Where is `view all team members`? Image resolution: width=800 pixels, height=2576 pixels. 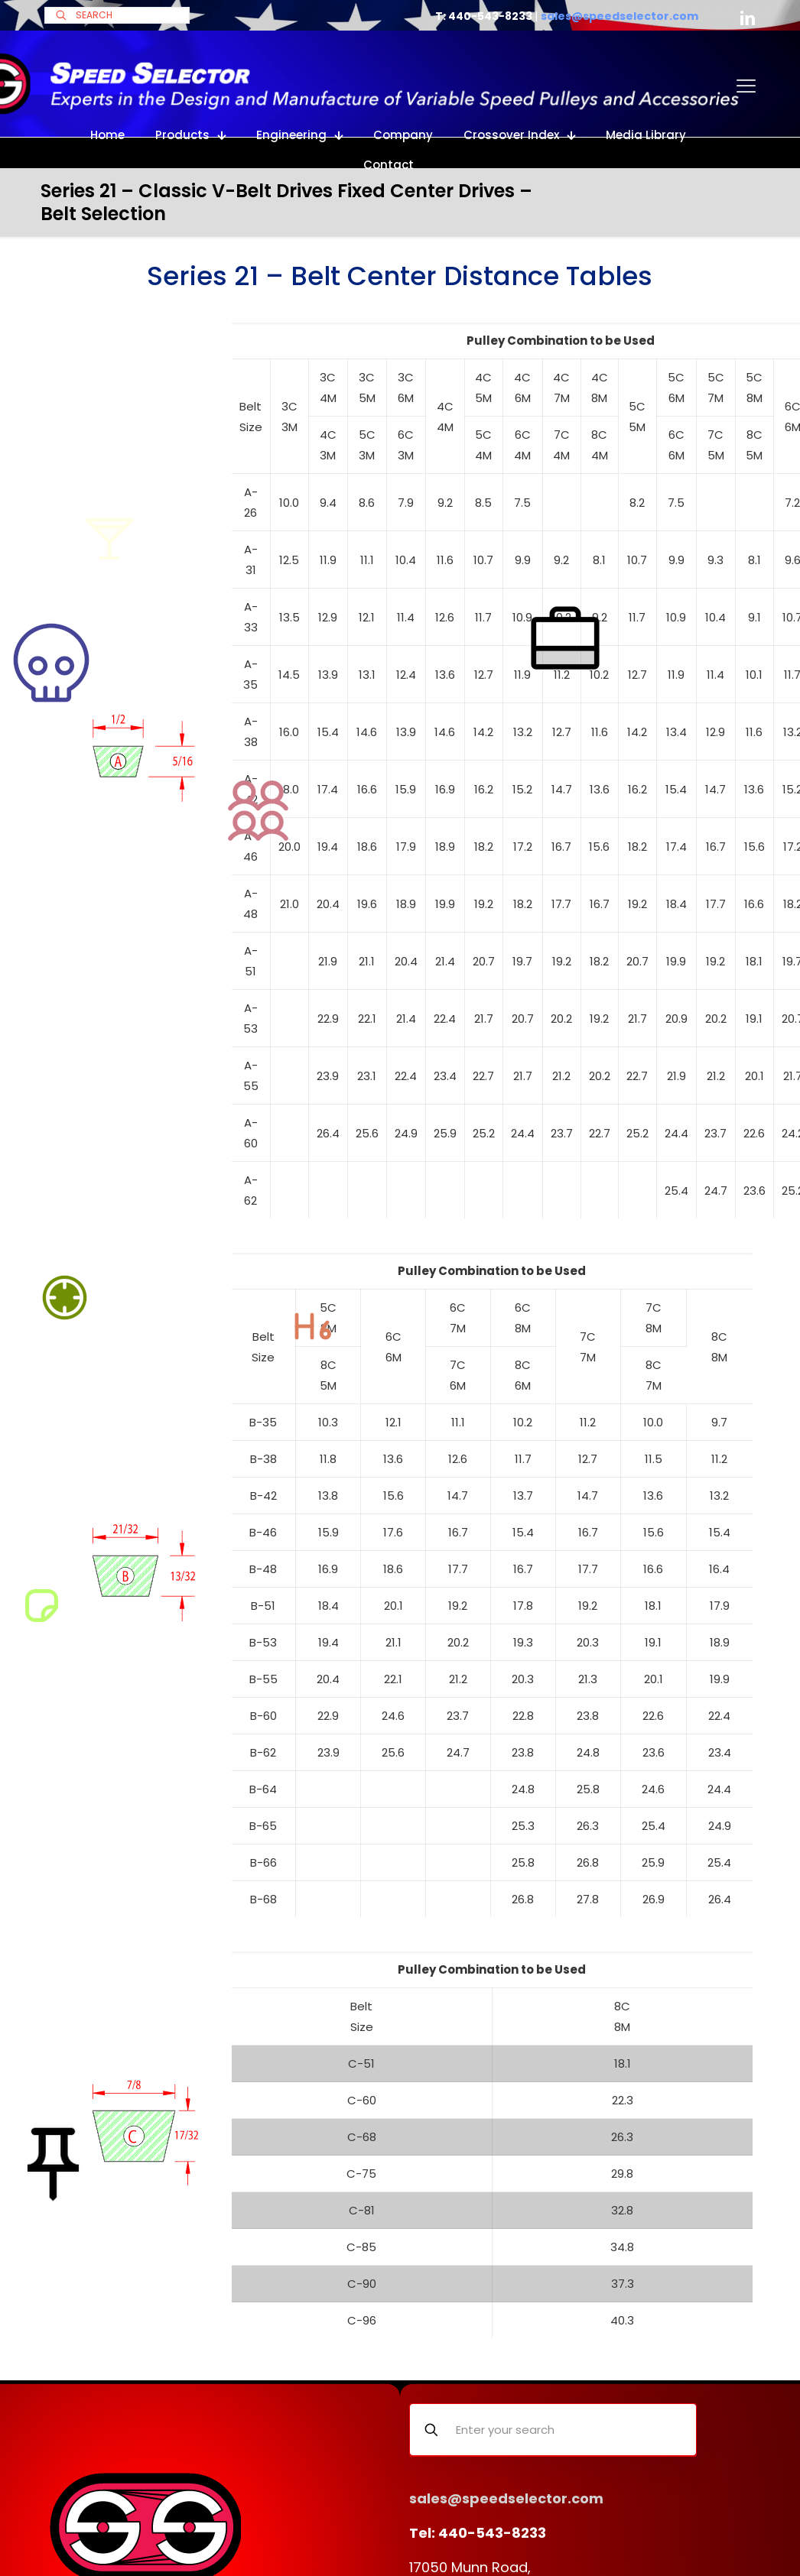
view all team members is located at coordinates (258, 810).